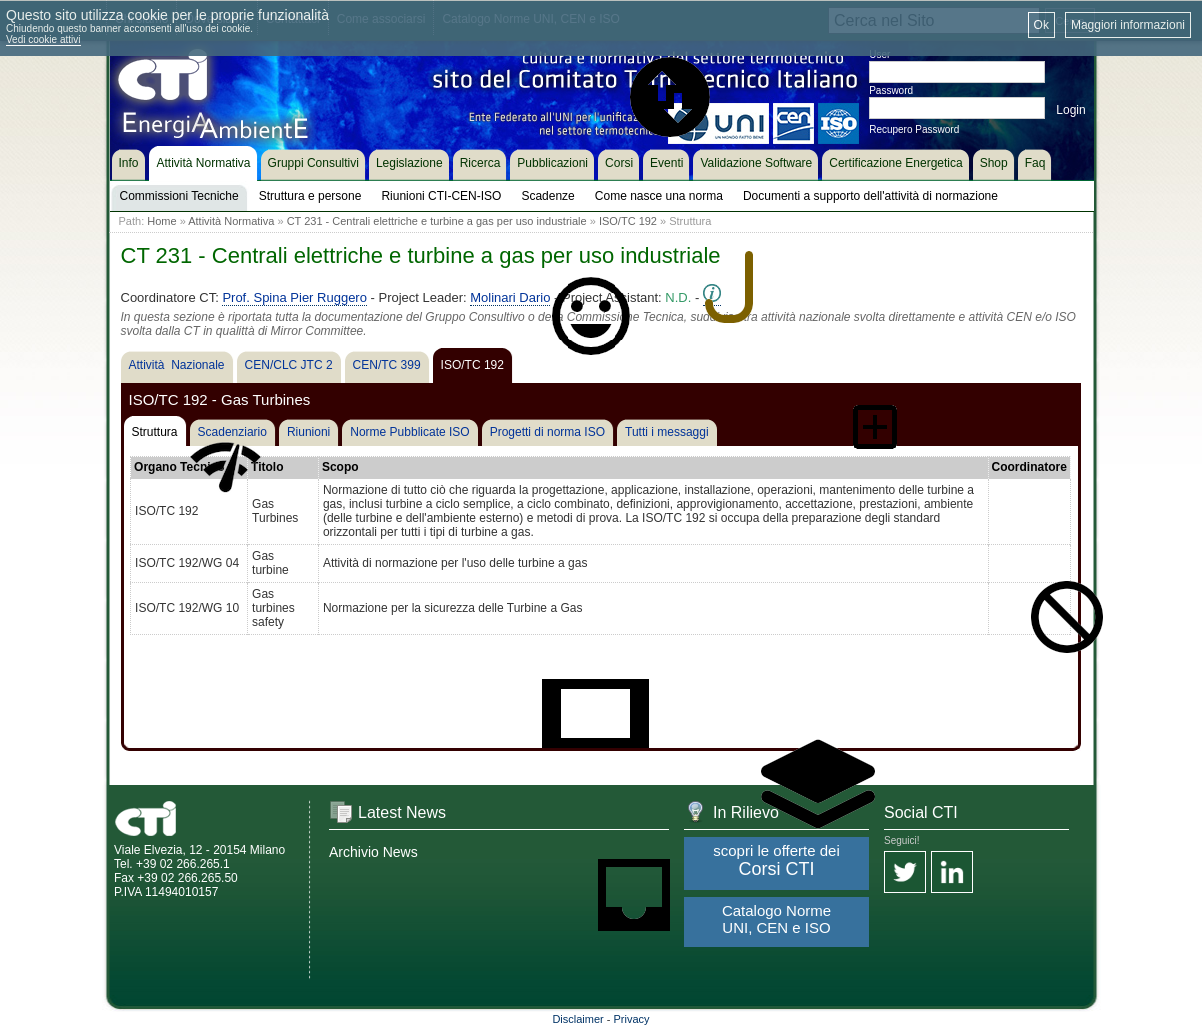 The width and height of the screenshot is (1202, 1035). What do you see at coordinates (225, 466) in the screenshot?
I see `check network connection speed` at bounding box center [225, 466].